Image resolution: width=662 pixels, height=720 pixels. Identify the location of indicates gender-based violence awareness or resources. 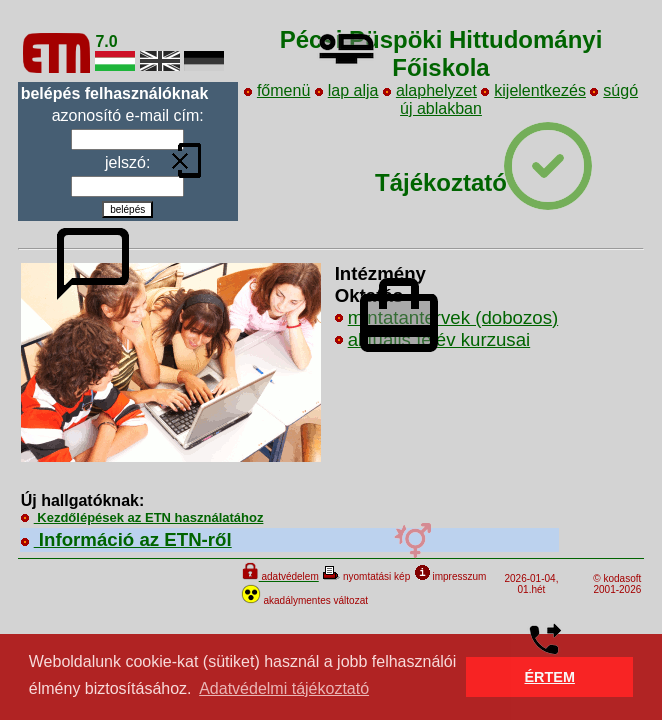
(412, 541).